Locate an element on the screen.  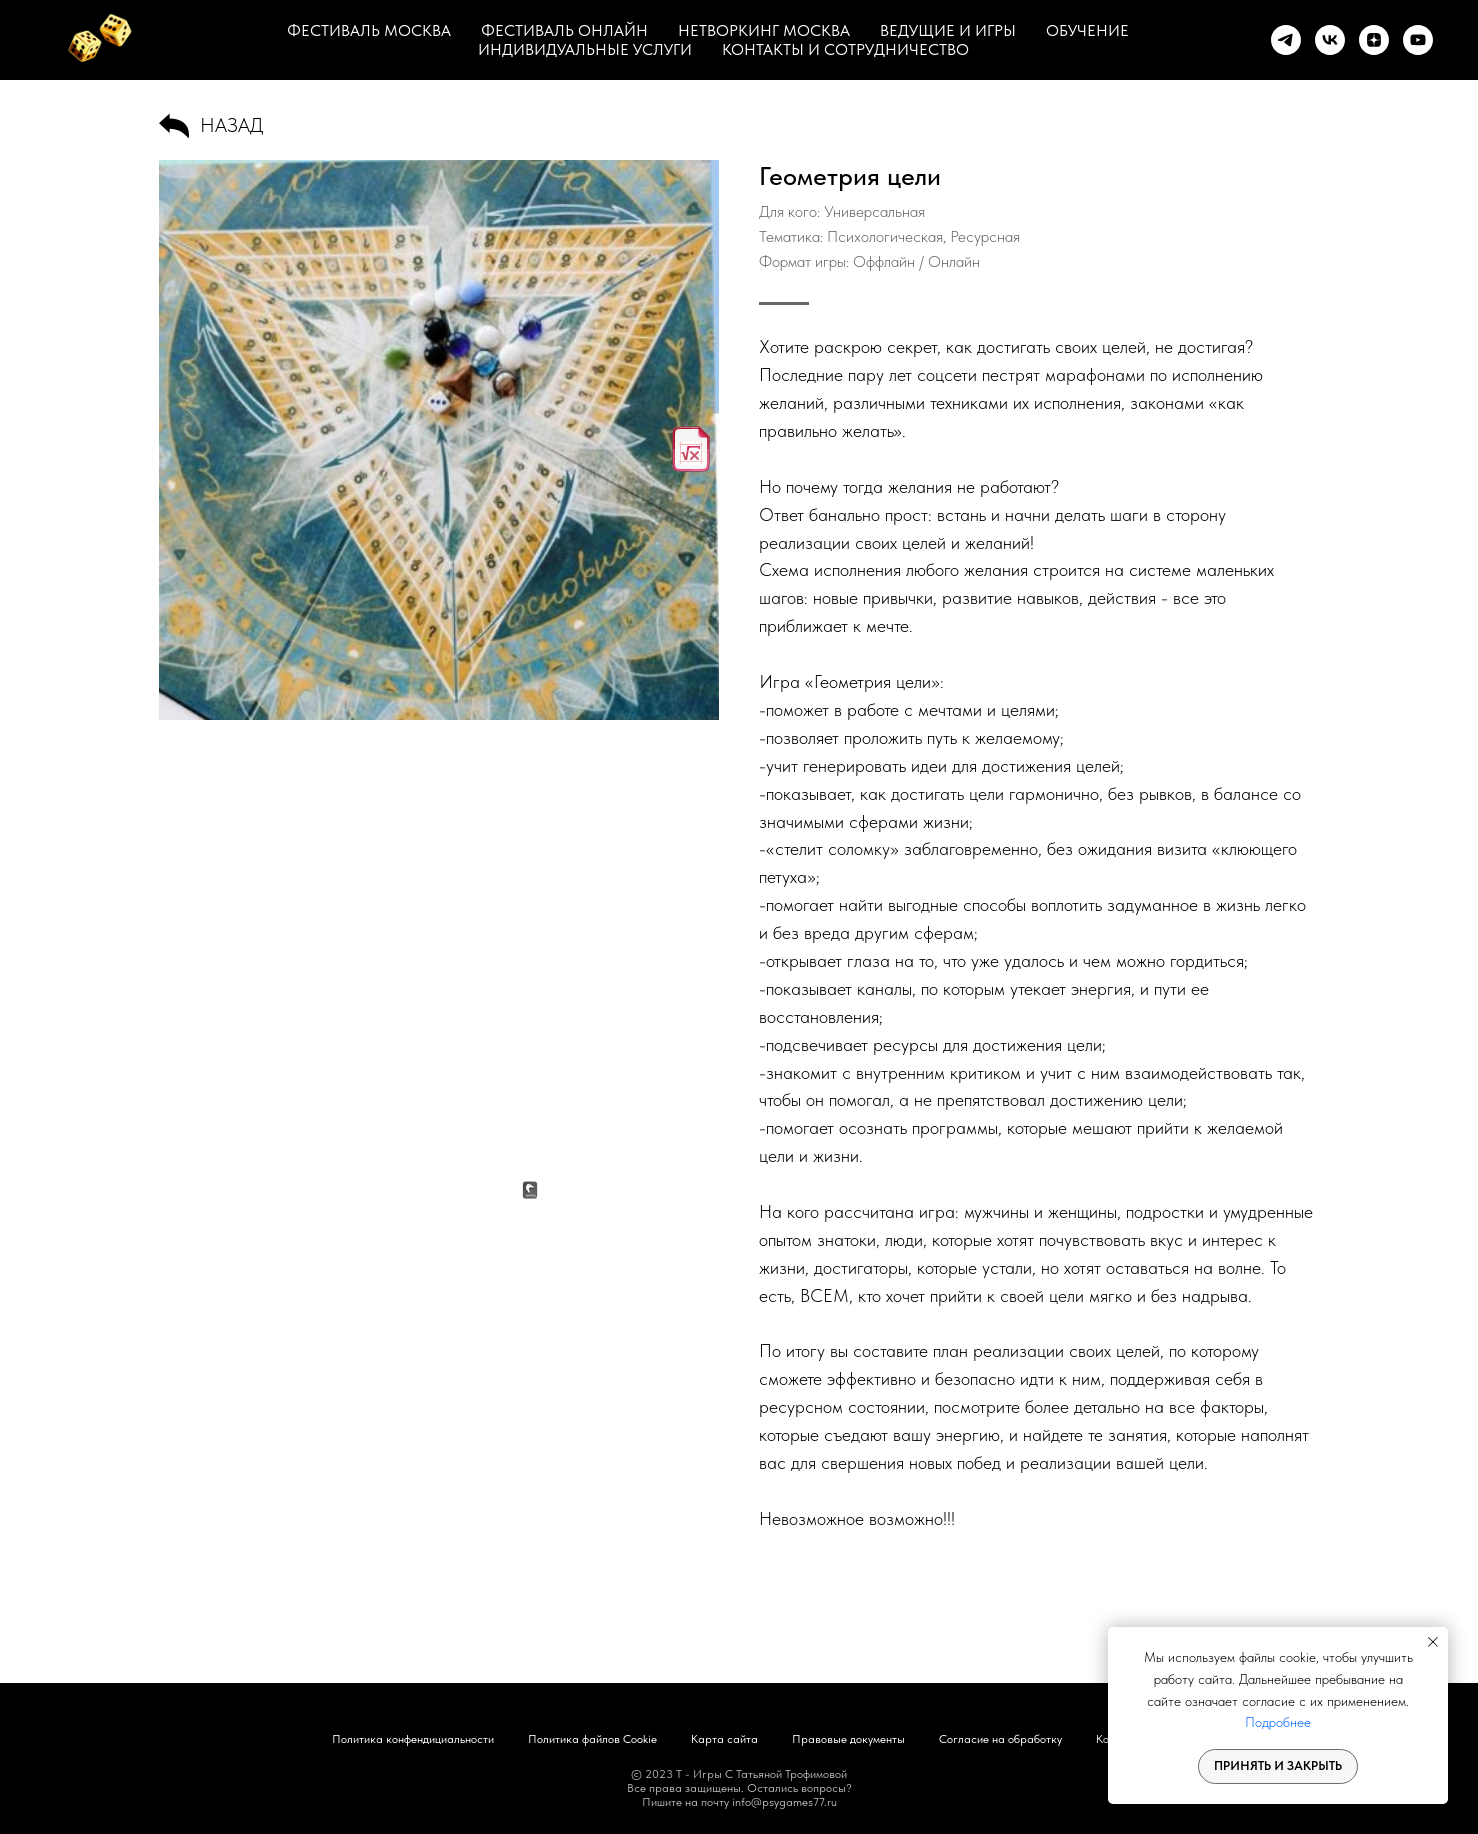
libreoffice math formula file is located at coordinates (691, 449).